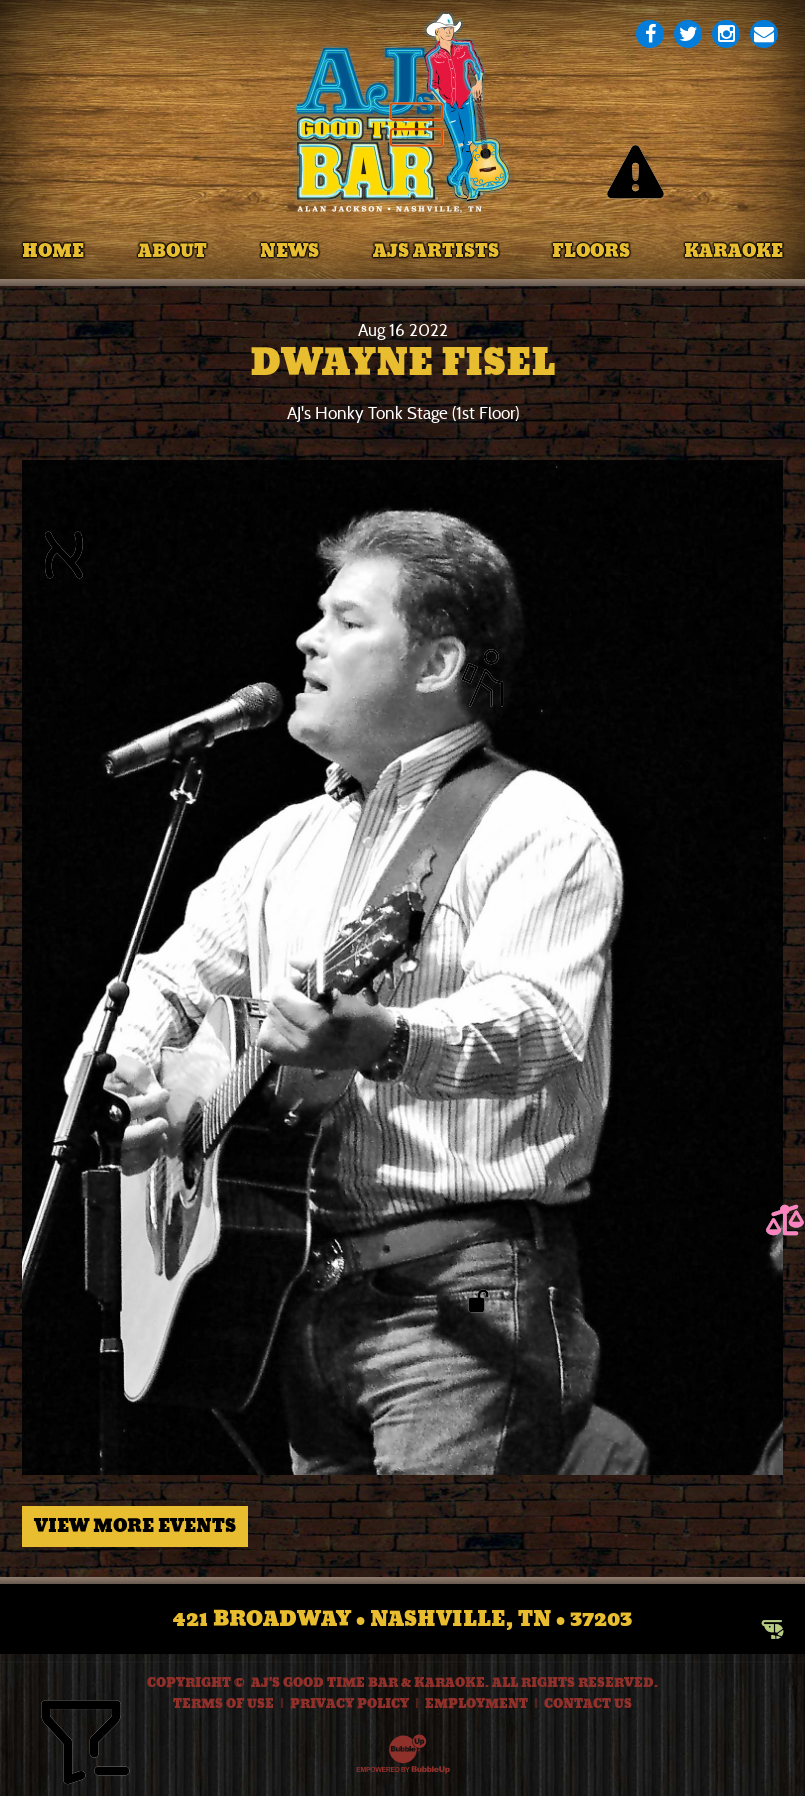  I want to click on indicates seafood or shellfish menu items, so click(772, 1629).